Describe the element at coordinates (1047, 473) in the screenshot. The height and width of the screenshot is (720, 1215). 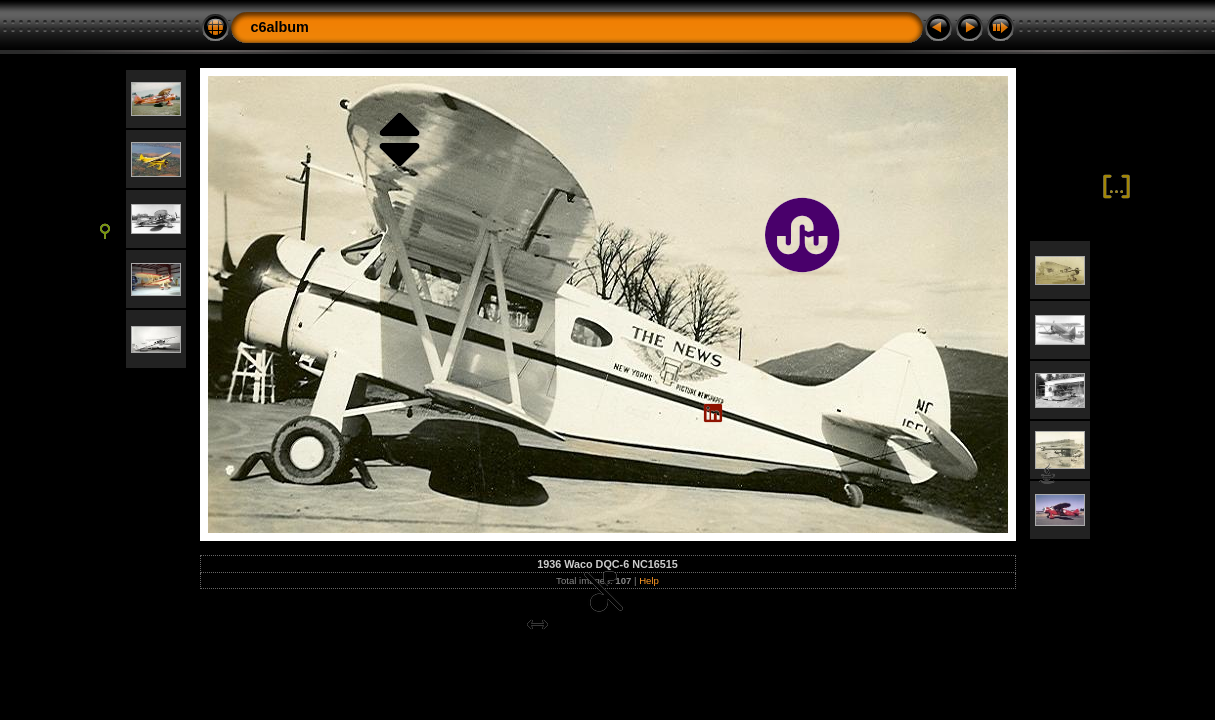
I see `java programming language logo` at that location.